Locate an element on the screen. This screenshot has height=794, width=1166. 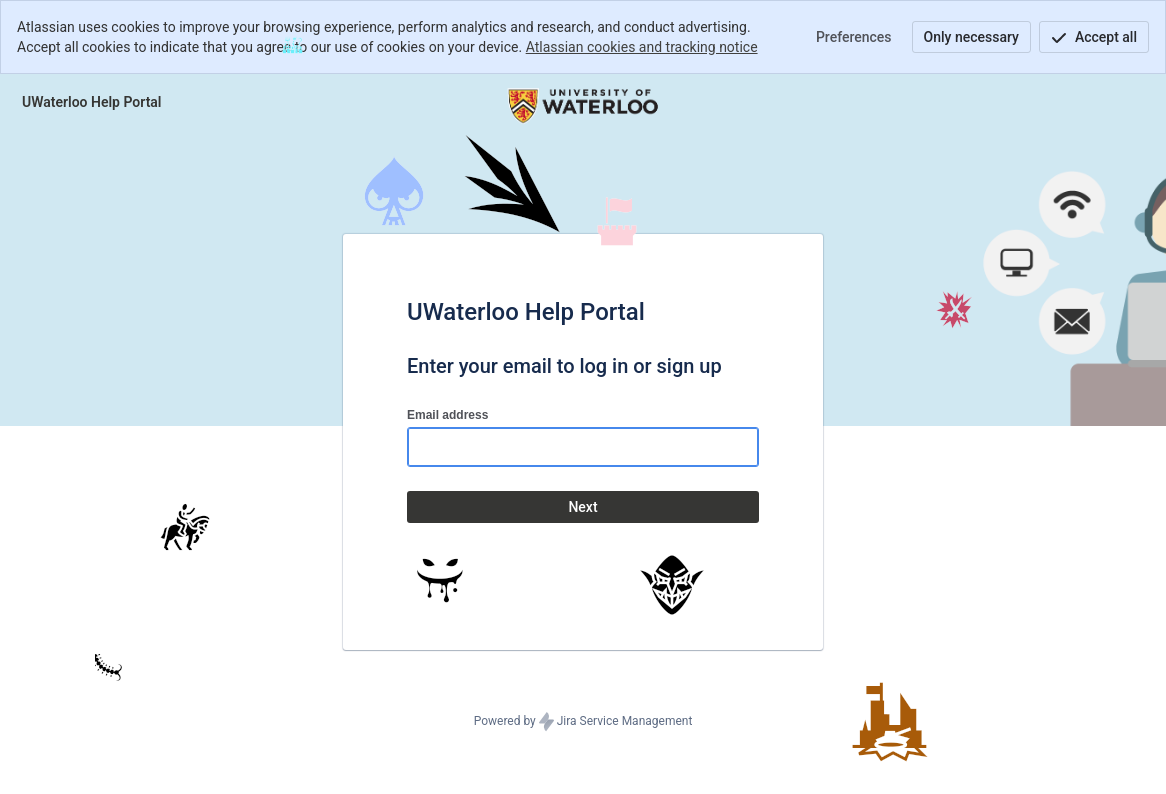
indicates a delicious or tempting item is located at coordinates (440, 580).